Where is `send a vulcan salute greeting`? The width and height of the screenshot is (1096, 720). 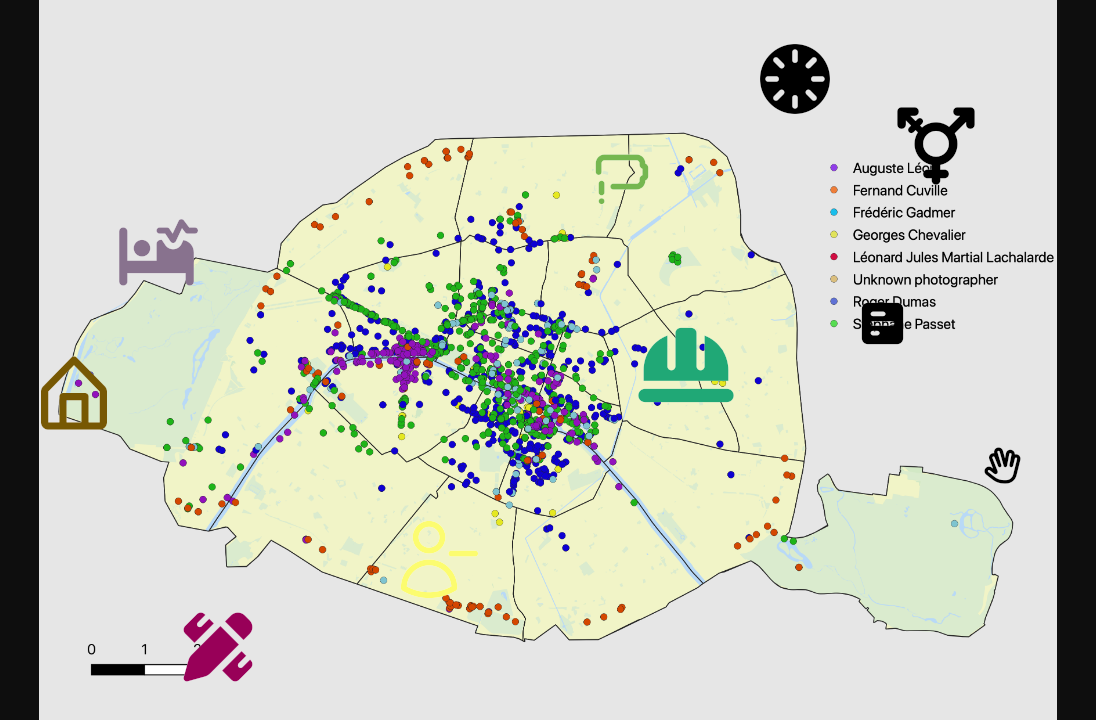 send a vulcan salute greeting is located at coordinates (1002, 465).